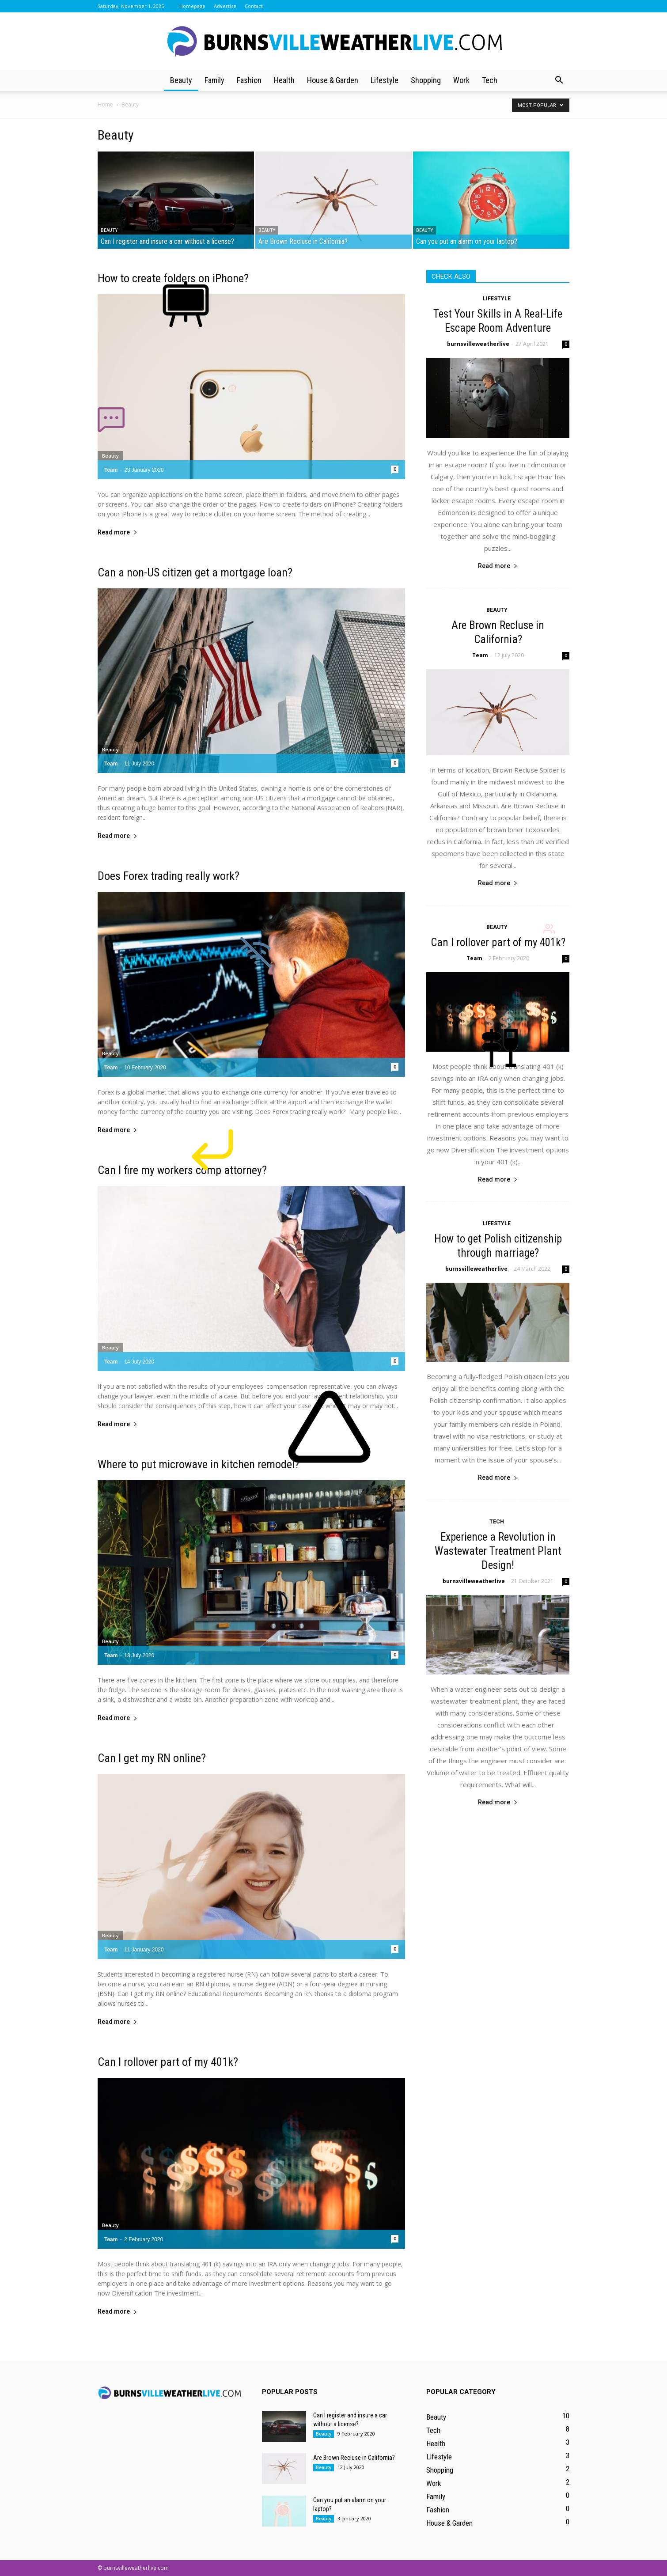 The height and width of the screenshot is (2576, 667). What do you see at coordinates (111, 417) in the screenshot?
I see `open chat or messaging` at bounding box center [111, 417].